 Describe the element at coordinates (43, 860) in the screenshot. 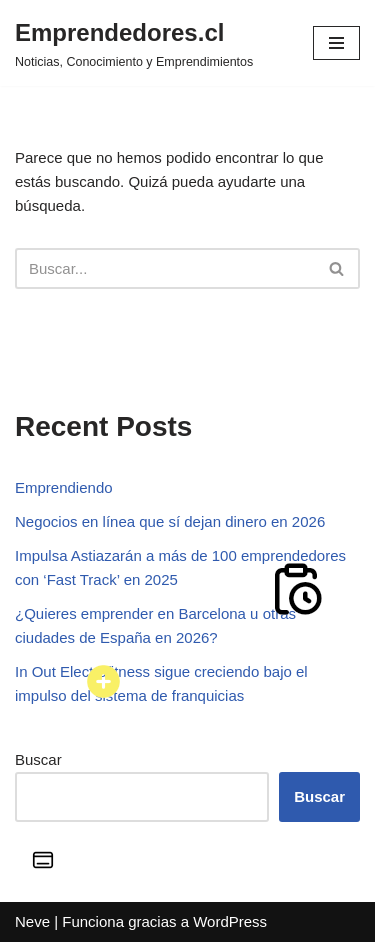

I see `access the dock or taskbar` at that location.